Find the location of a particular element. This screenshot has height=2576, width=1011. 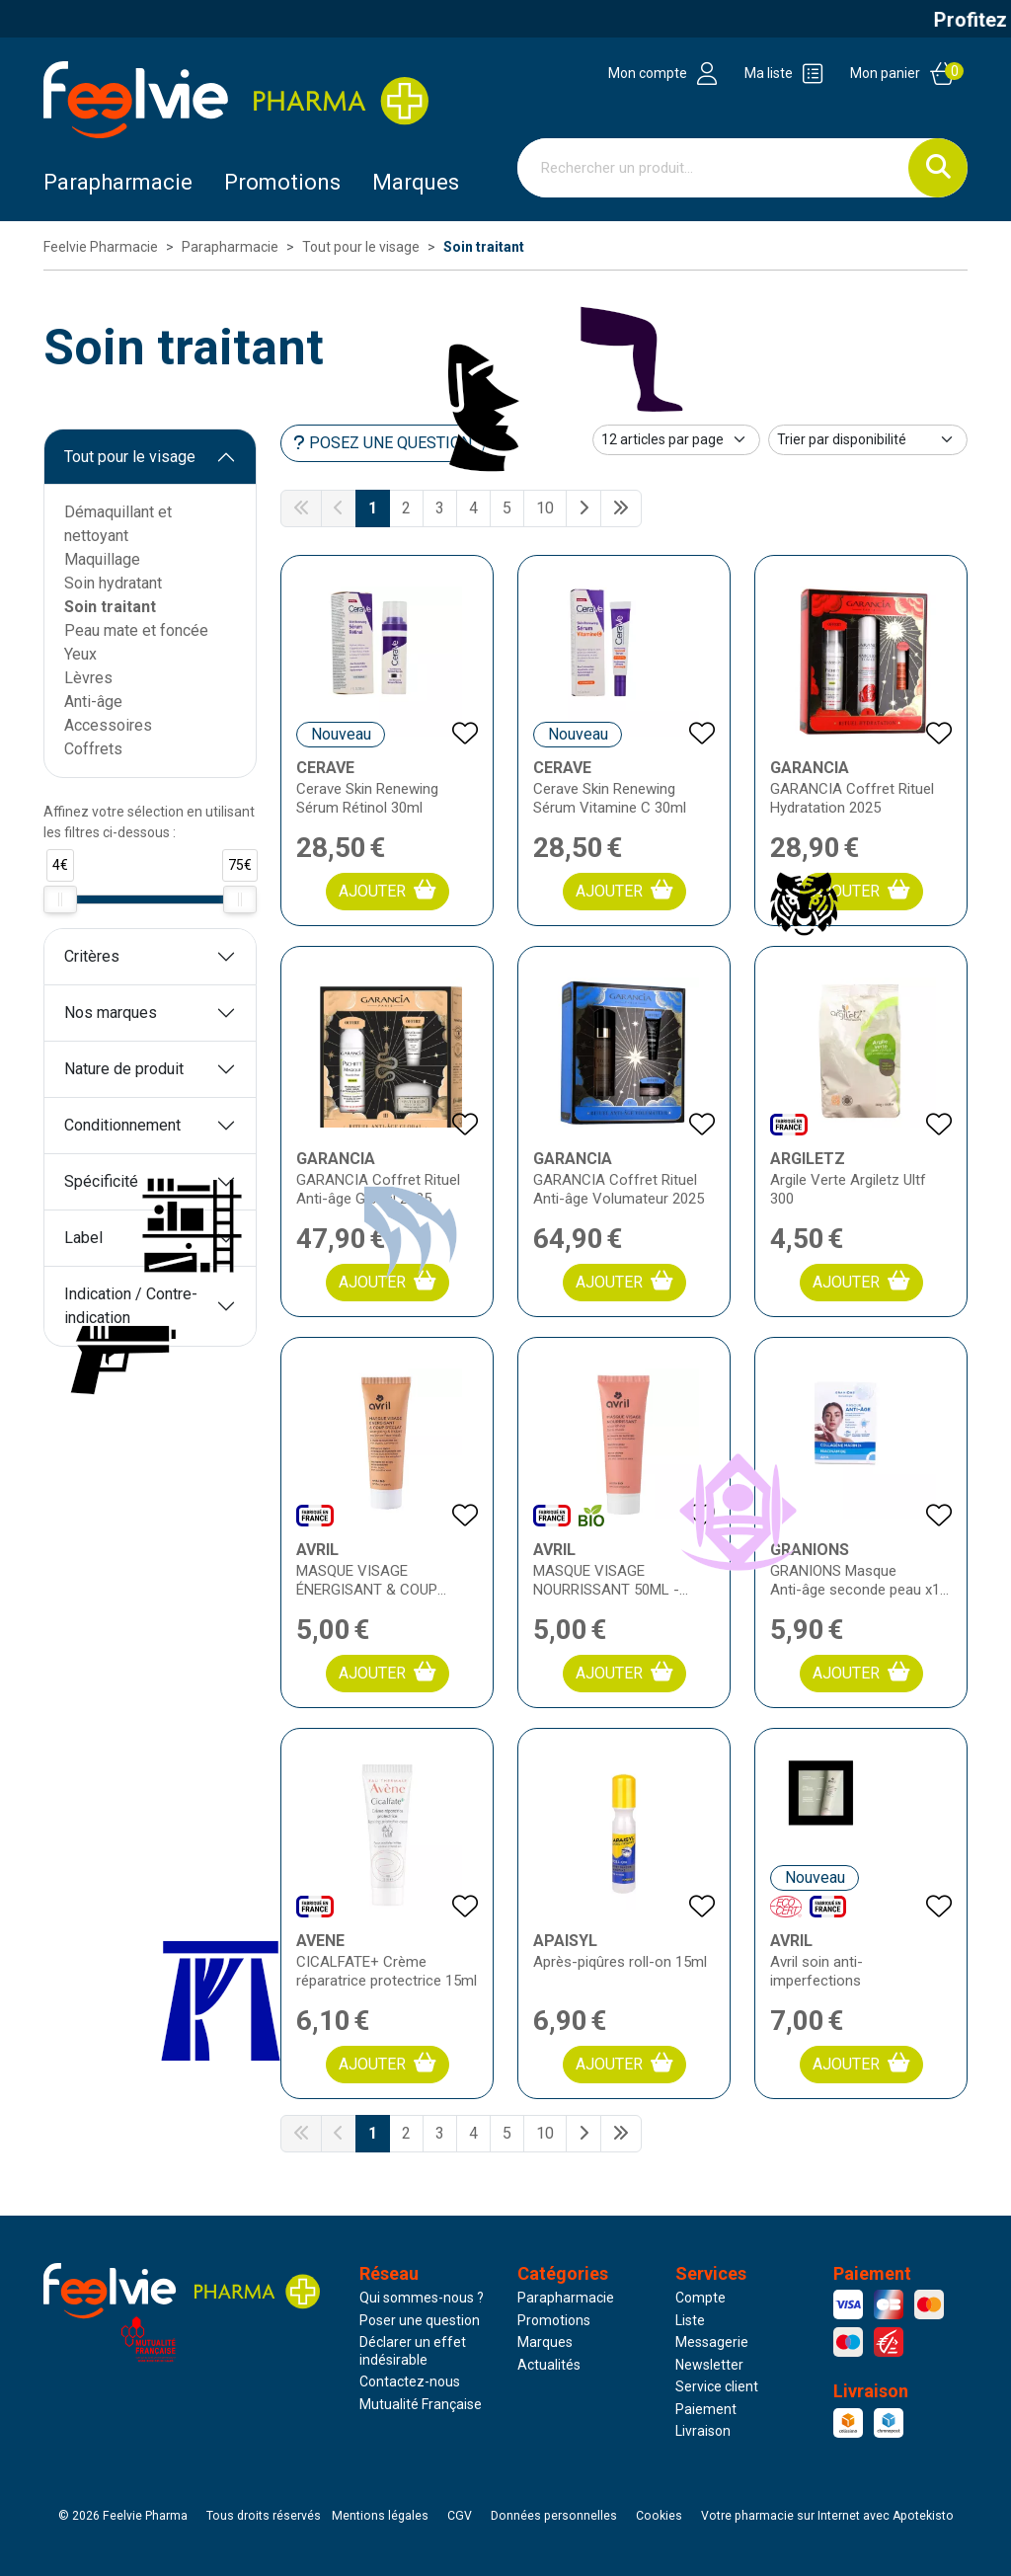

decorative game emblem or faction symbol is located at coordinates (738, 1512).